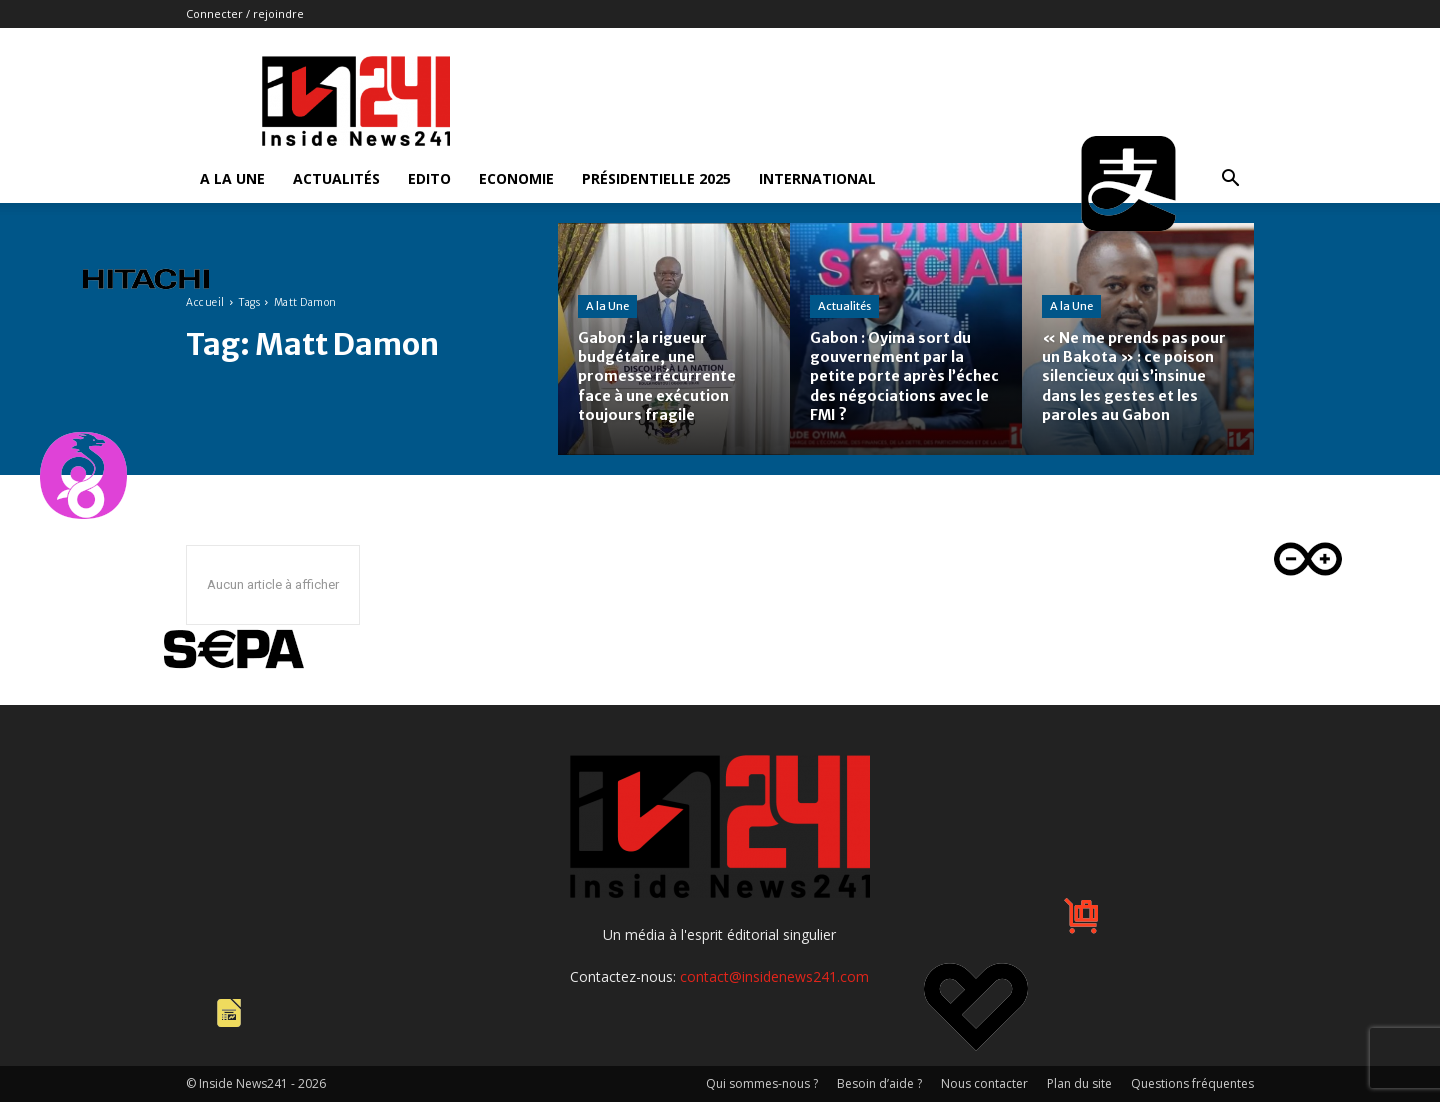 The width and height of the screenshot is (1440, 1102). I want to click on open Google Fit app, so click(976, 1007).